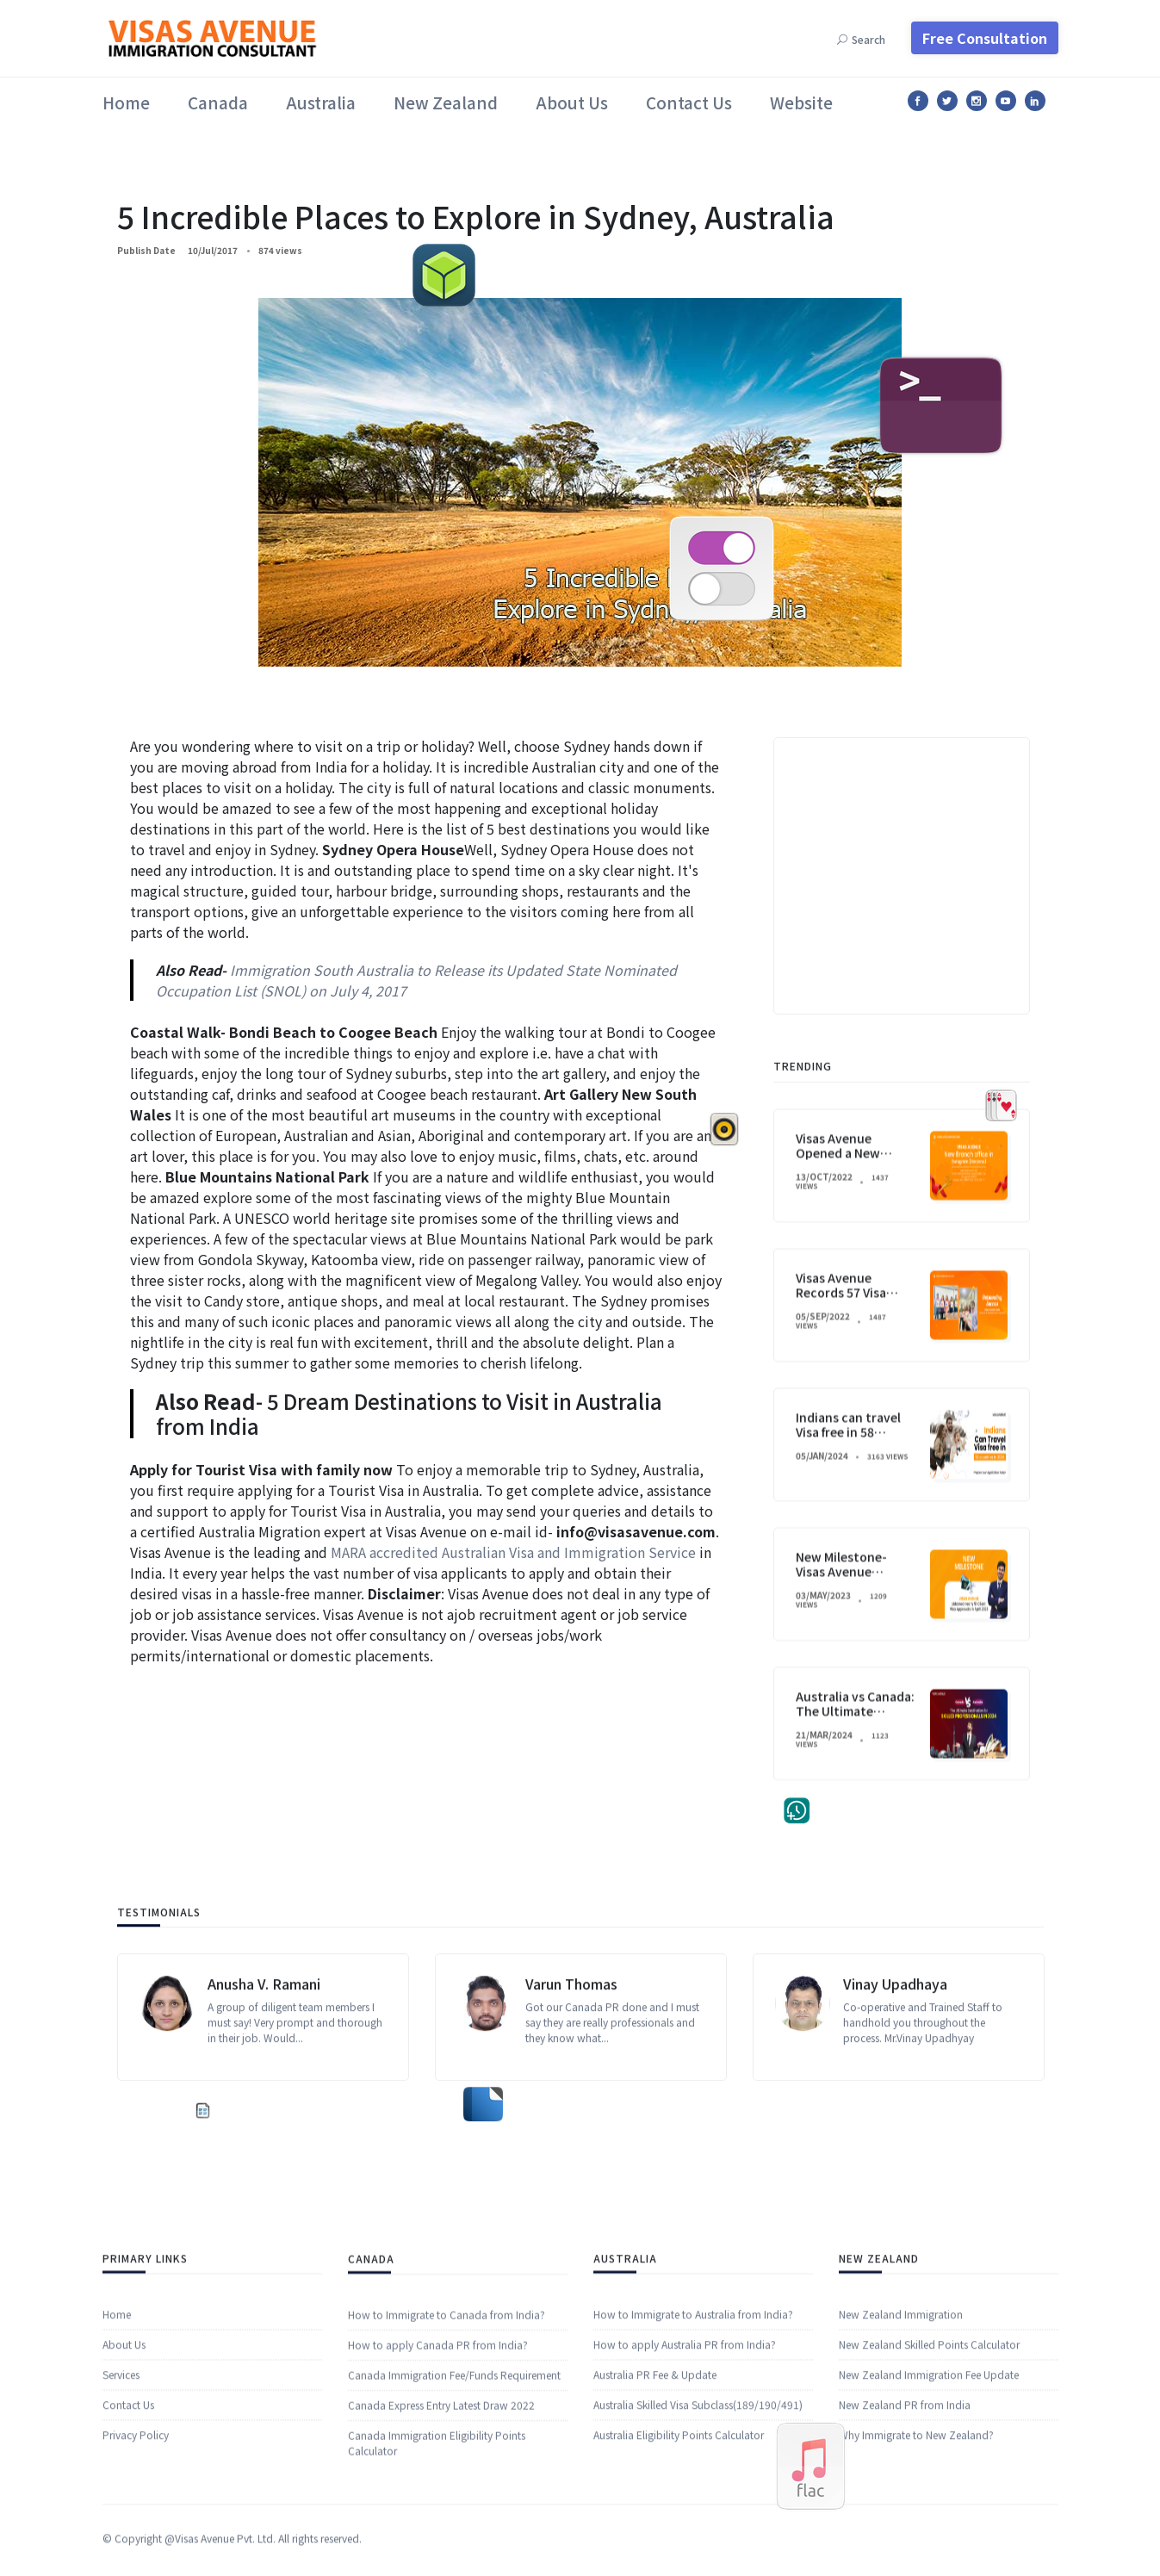 Image resolution: width=1160 pixels, height=2576 pixels. What do you see at coordinates (722, 568) in the screenshot?
I see `open system tweaks or customization settings` at bounding box center [722, 568].